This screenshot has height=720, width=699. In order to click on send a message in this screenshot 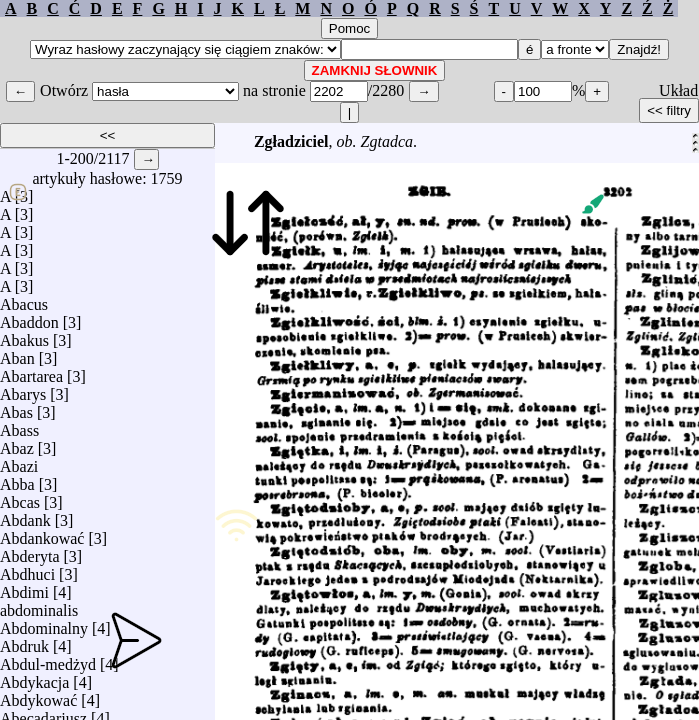, I will do `click(133, 640)`.